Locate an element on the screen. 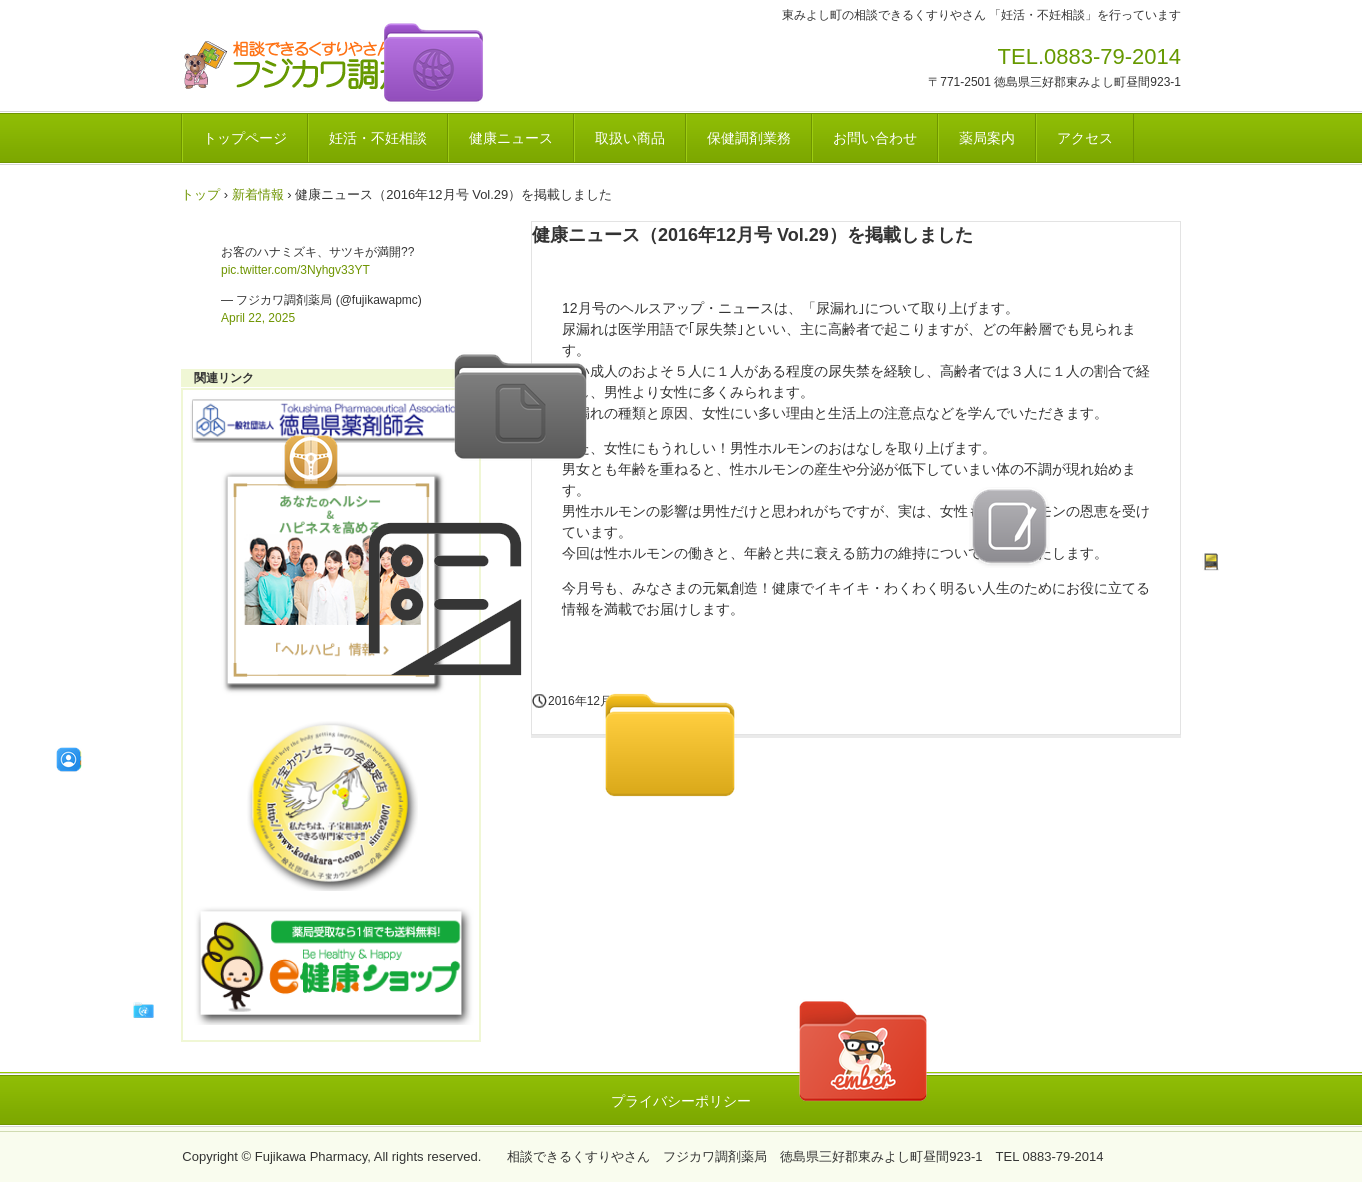  open composer preferences is located at coordinates (1009, 527).